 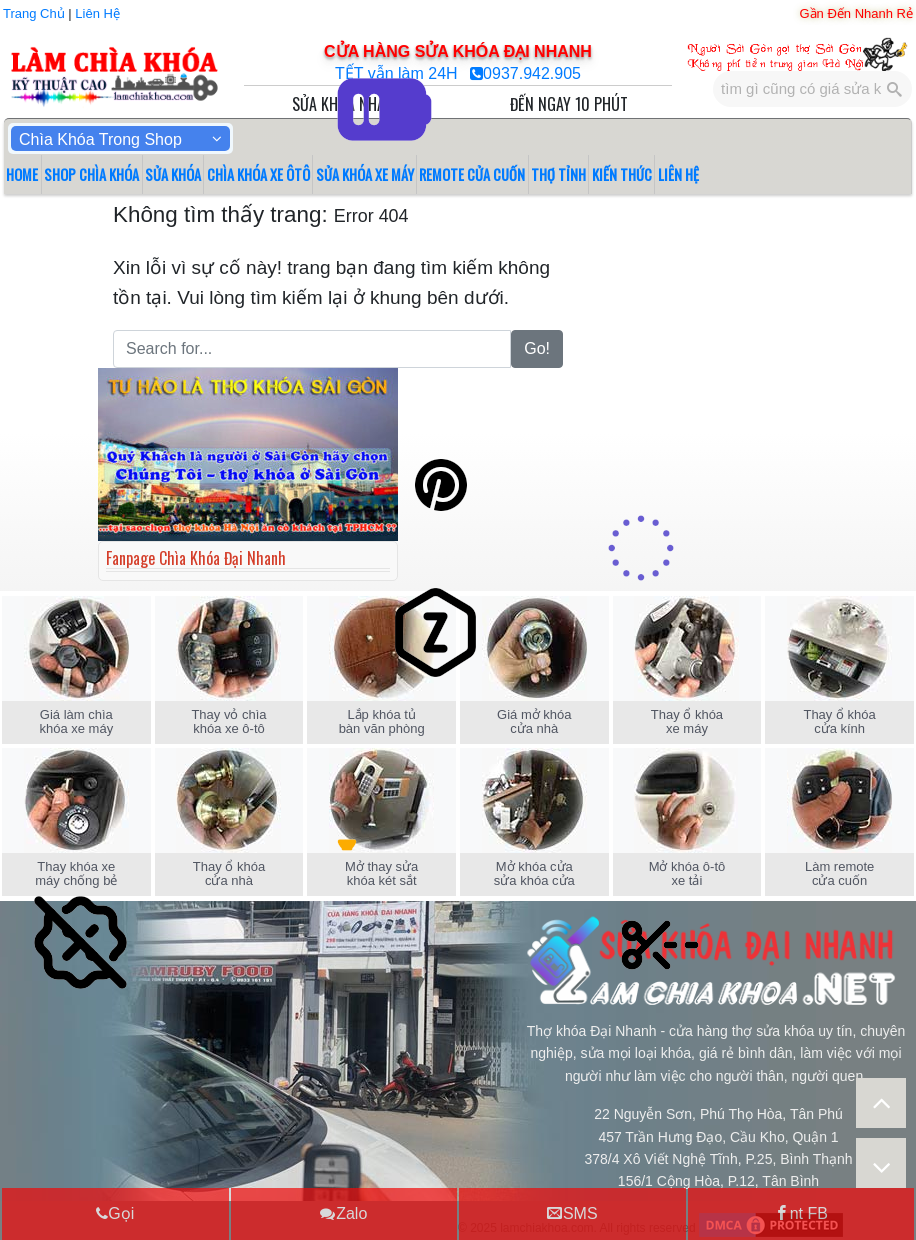 What do you see at coordinates (347, 844) in the screenshot?
I see `access food or recipe section` at bounding box center [347, 844].